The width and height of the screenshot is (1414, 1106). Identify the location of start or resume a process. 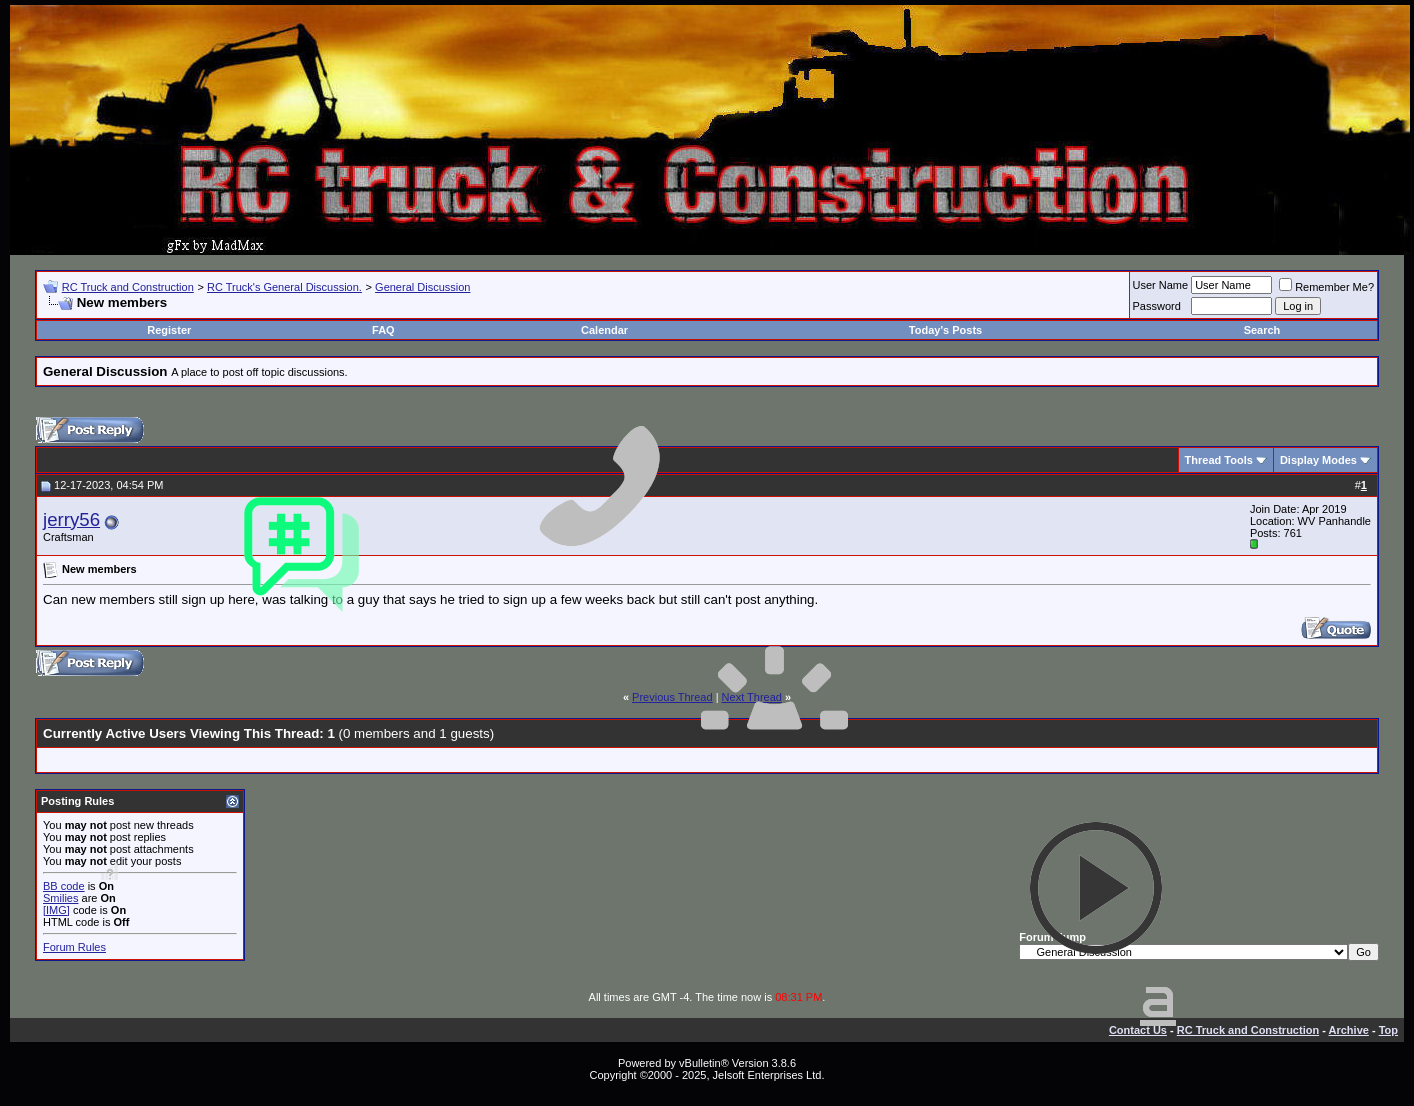
(1096, 888).